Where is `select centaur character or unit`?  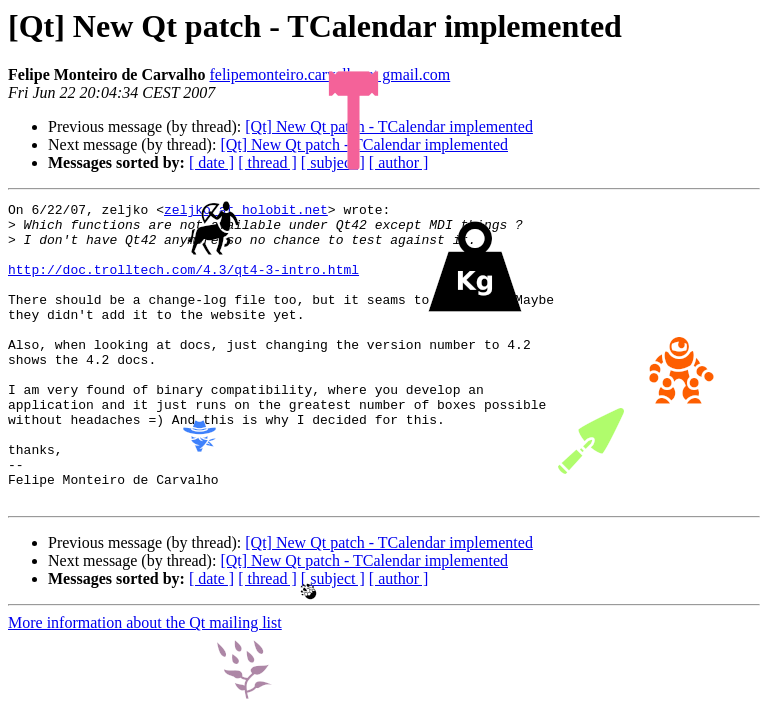
select centaur character or unit is located at coordinates (213, 228).